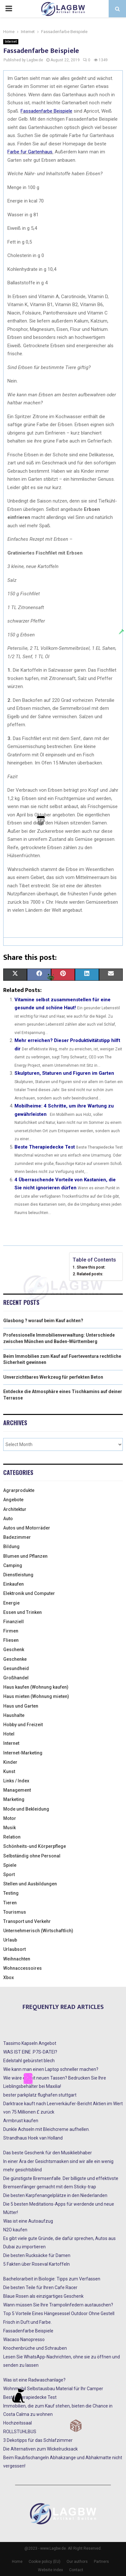 This screenshot has height=2576, width=126. What do you see at coordinates (76, 2426) in the screenshot?
I see `roll dice or randomize selection` at bounding box center [76, 2426].